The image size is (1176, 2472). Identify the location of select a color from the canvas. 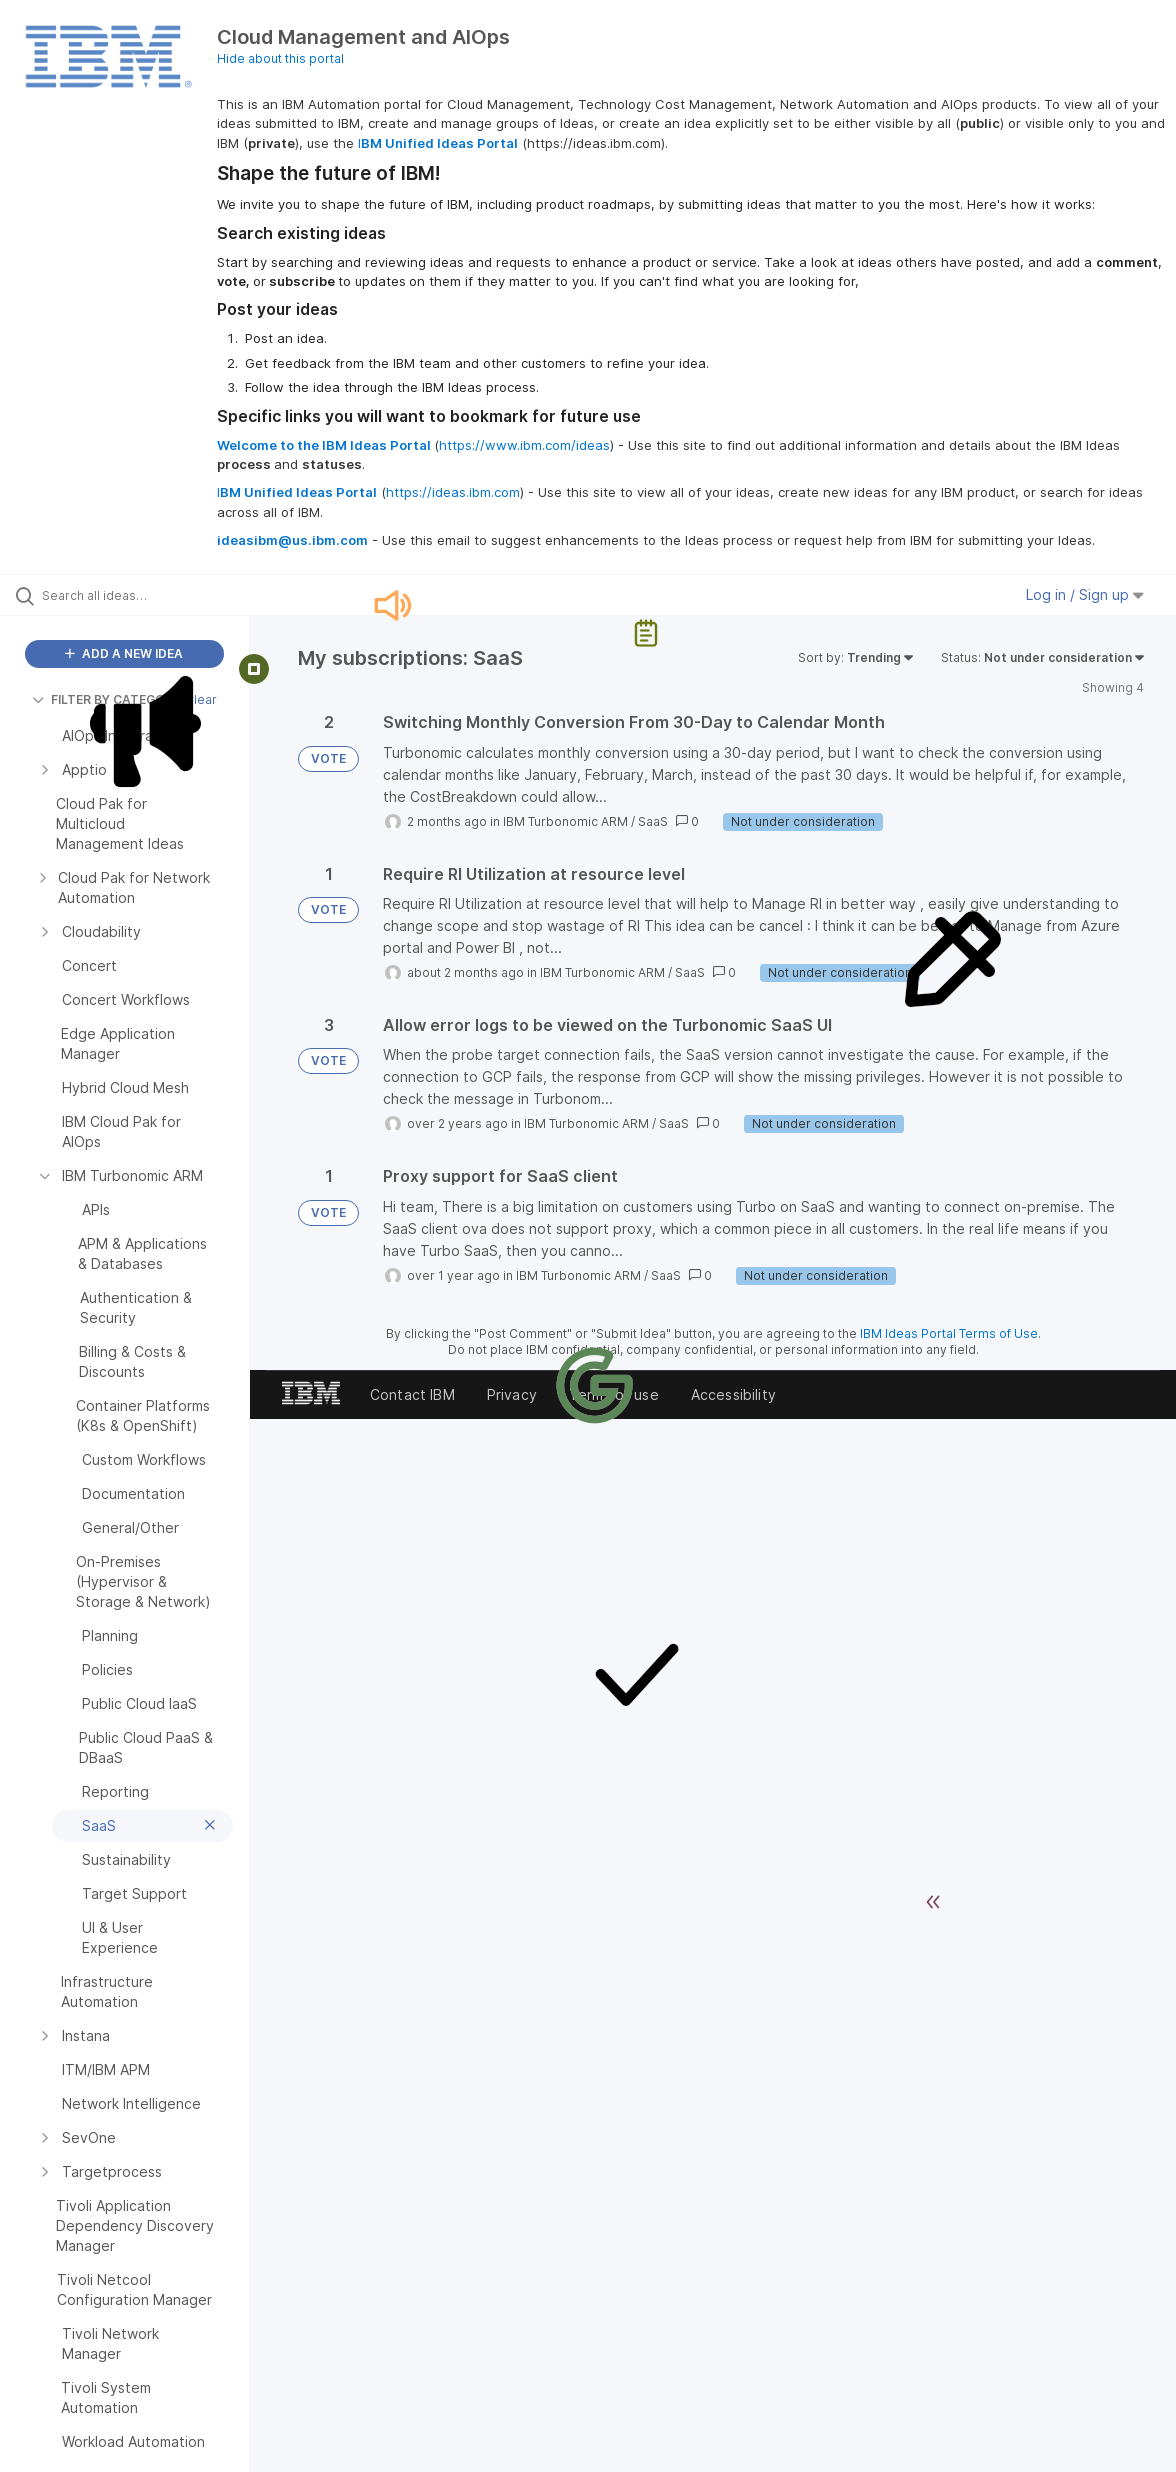
(953, 959).